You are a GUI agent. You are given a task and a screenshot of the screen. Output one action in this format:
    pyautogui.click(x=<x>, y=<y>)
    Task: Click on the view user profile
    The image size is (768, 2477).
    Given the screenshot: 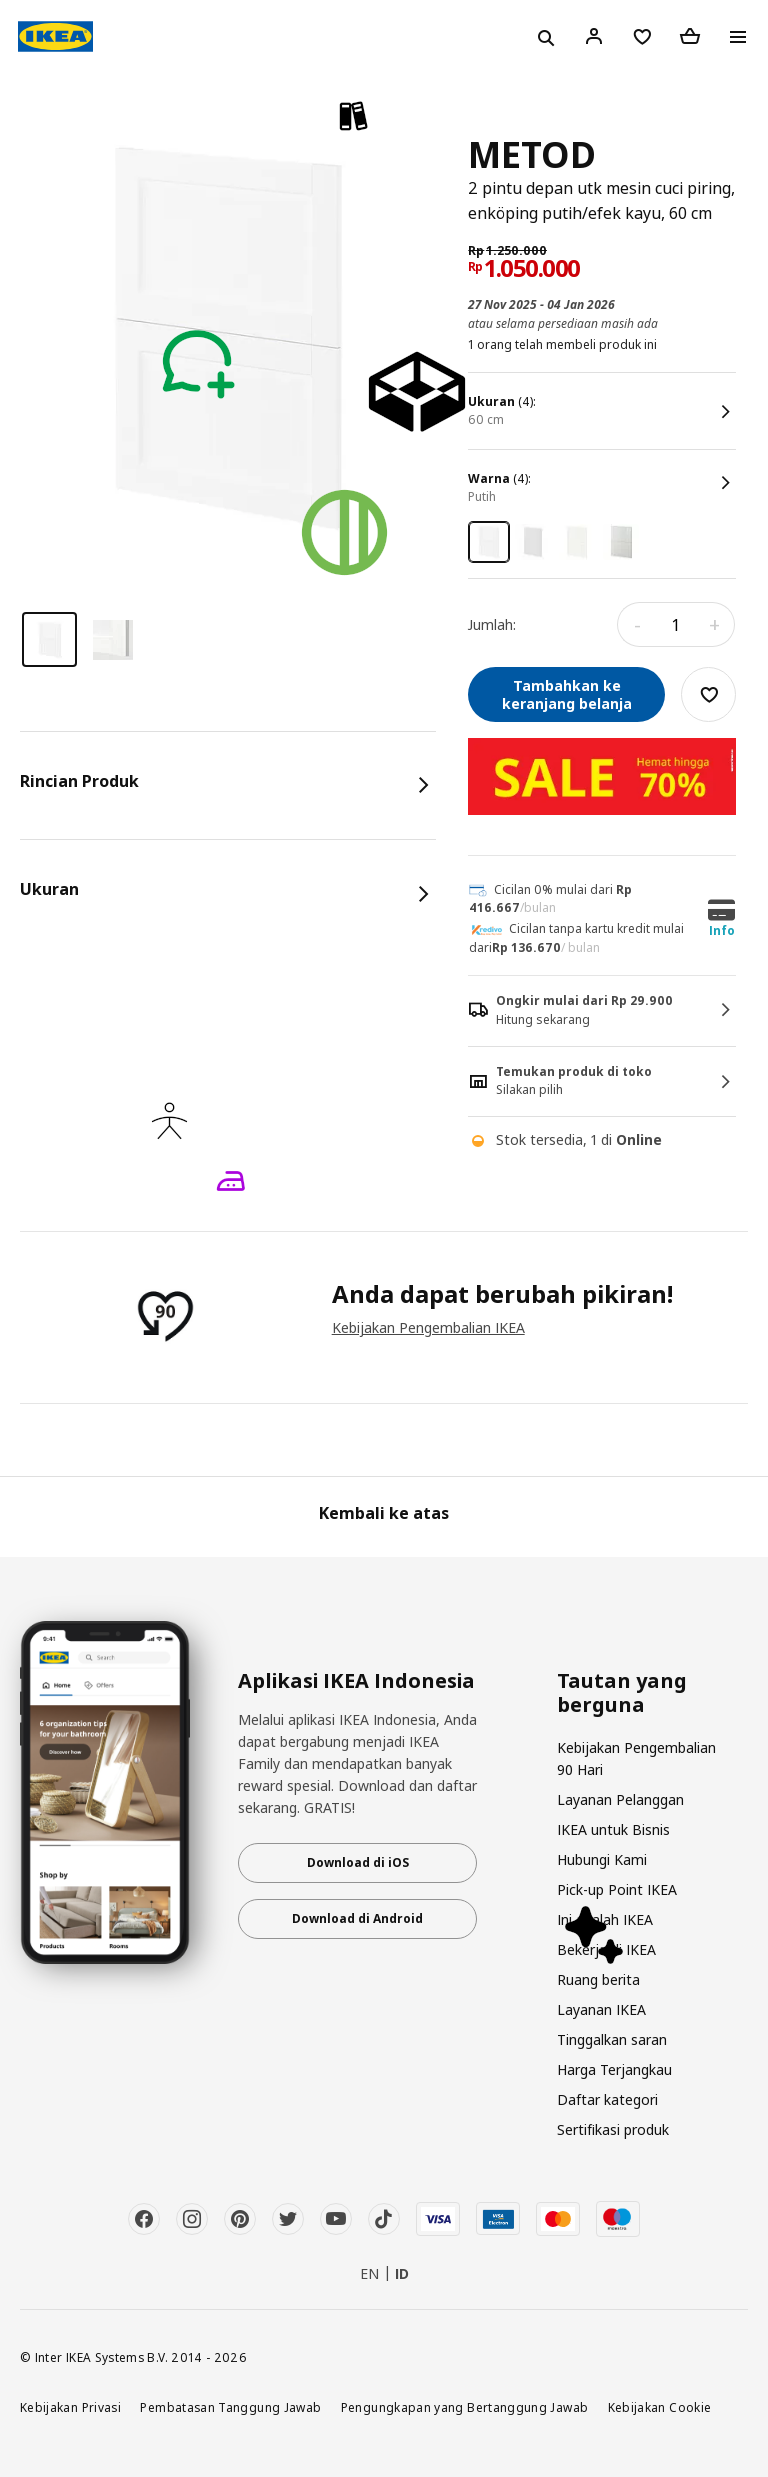 What is the action you would take?
    pyautogui.click(x=169, y=1121)
    